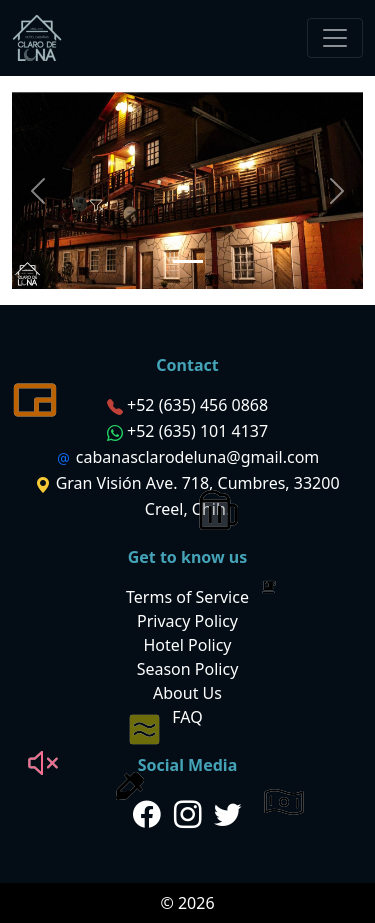 The height and width of the screenshot is (923, 375). I want to click on access food and beverage emoji category, so click(269, 587).